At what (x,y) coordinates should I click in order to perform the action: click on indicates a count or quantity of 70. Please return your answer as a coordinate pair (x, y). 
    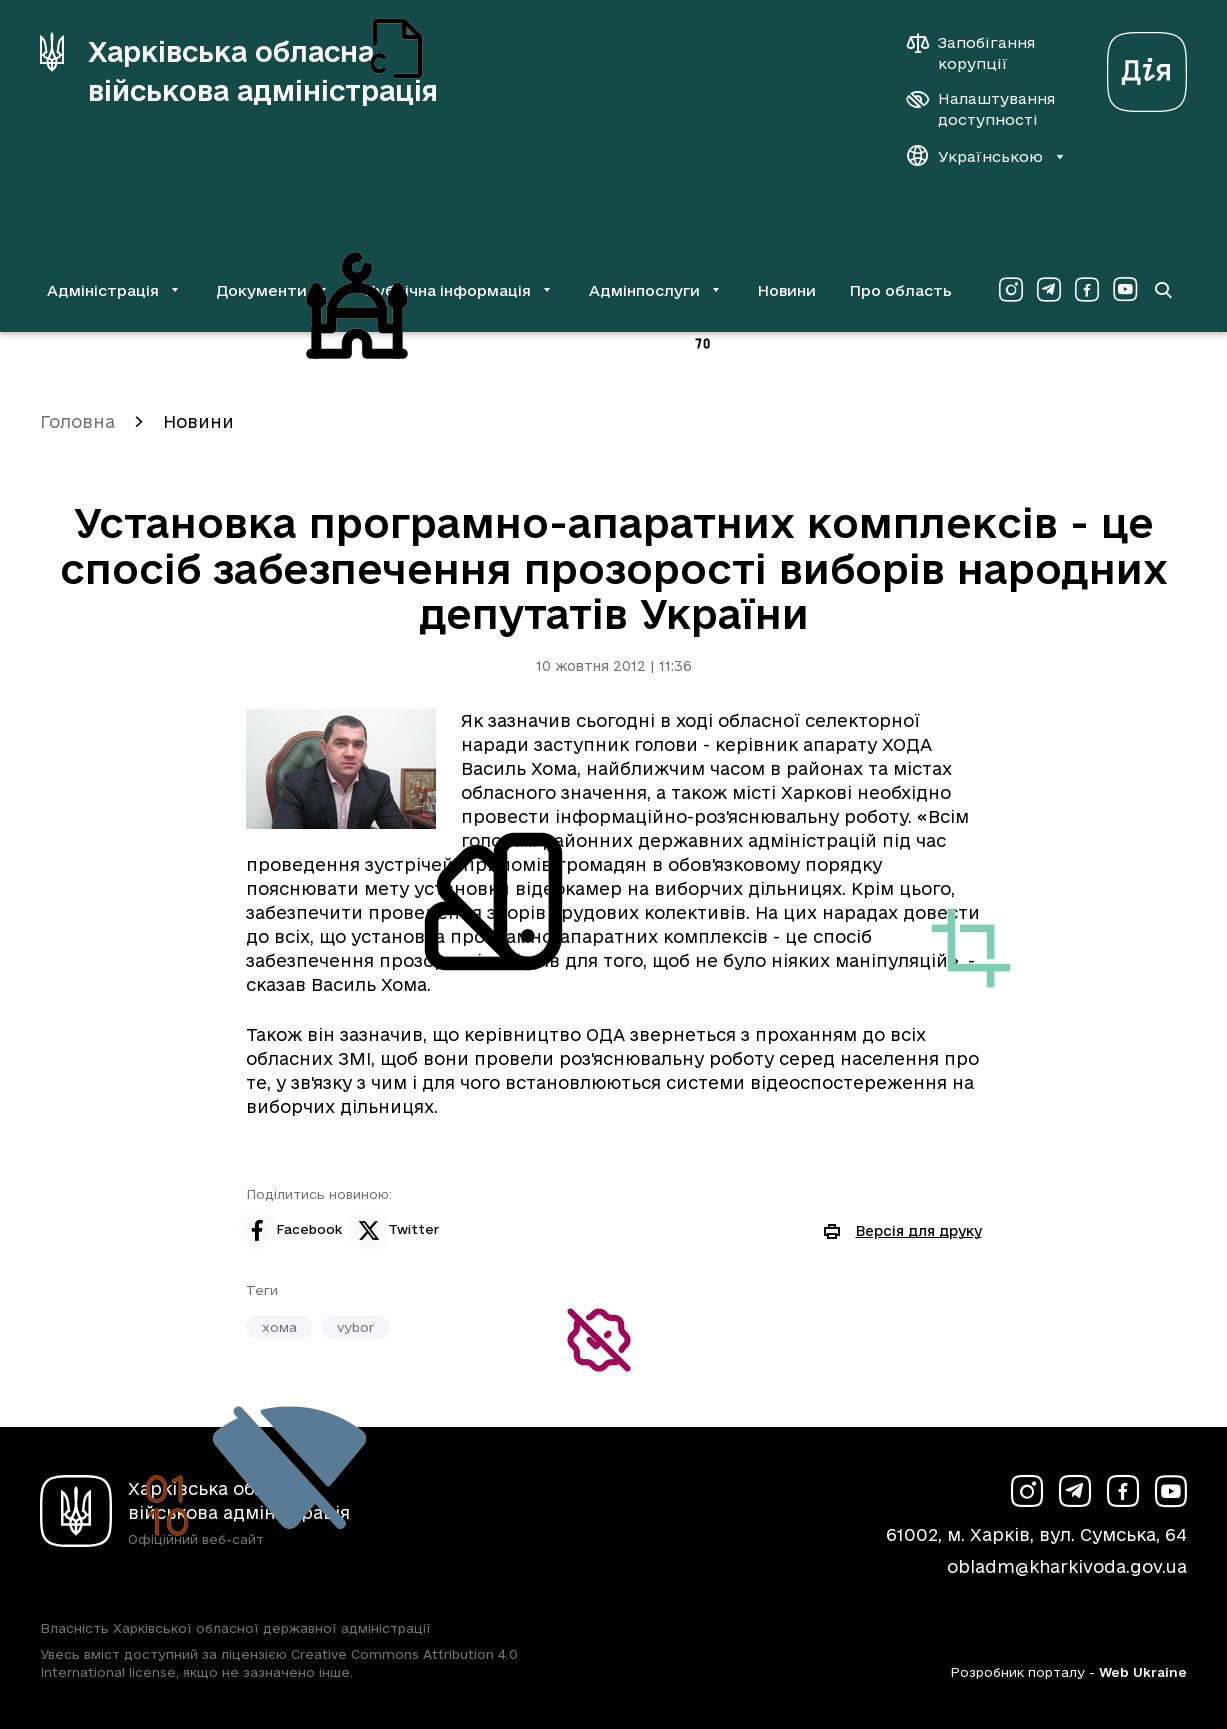
    Looking at the image, I should click on (702, 343).